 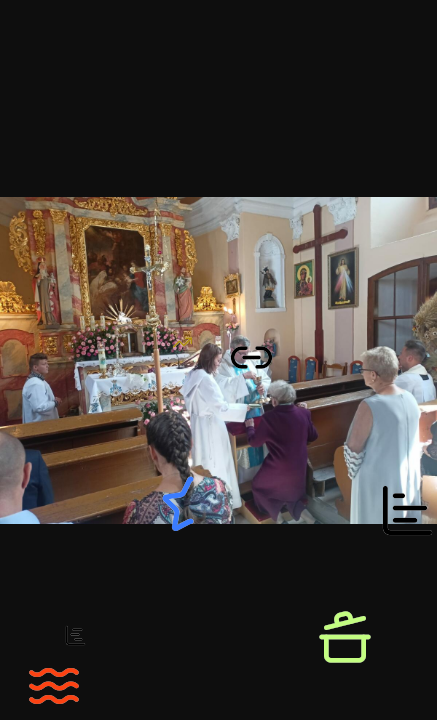 I want to click on view bar chart analytics, so click(x=407, y=510).